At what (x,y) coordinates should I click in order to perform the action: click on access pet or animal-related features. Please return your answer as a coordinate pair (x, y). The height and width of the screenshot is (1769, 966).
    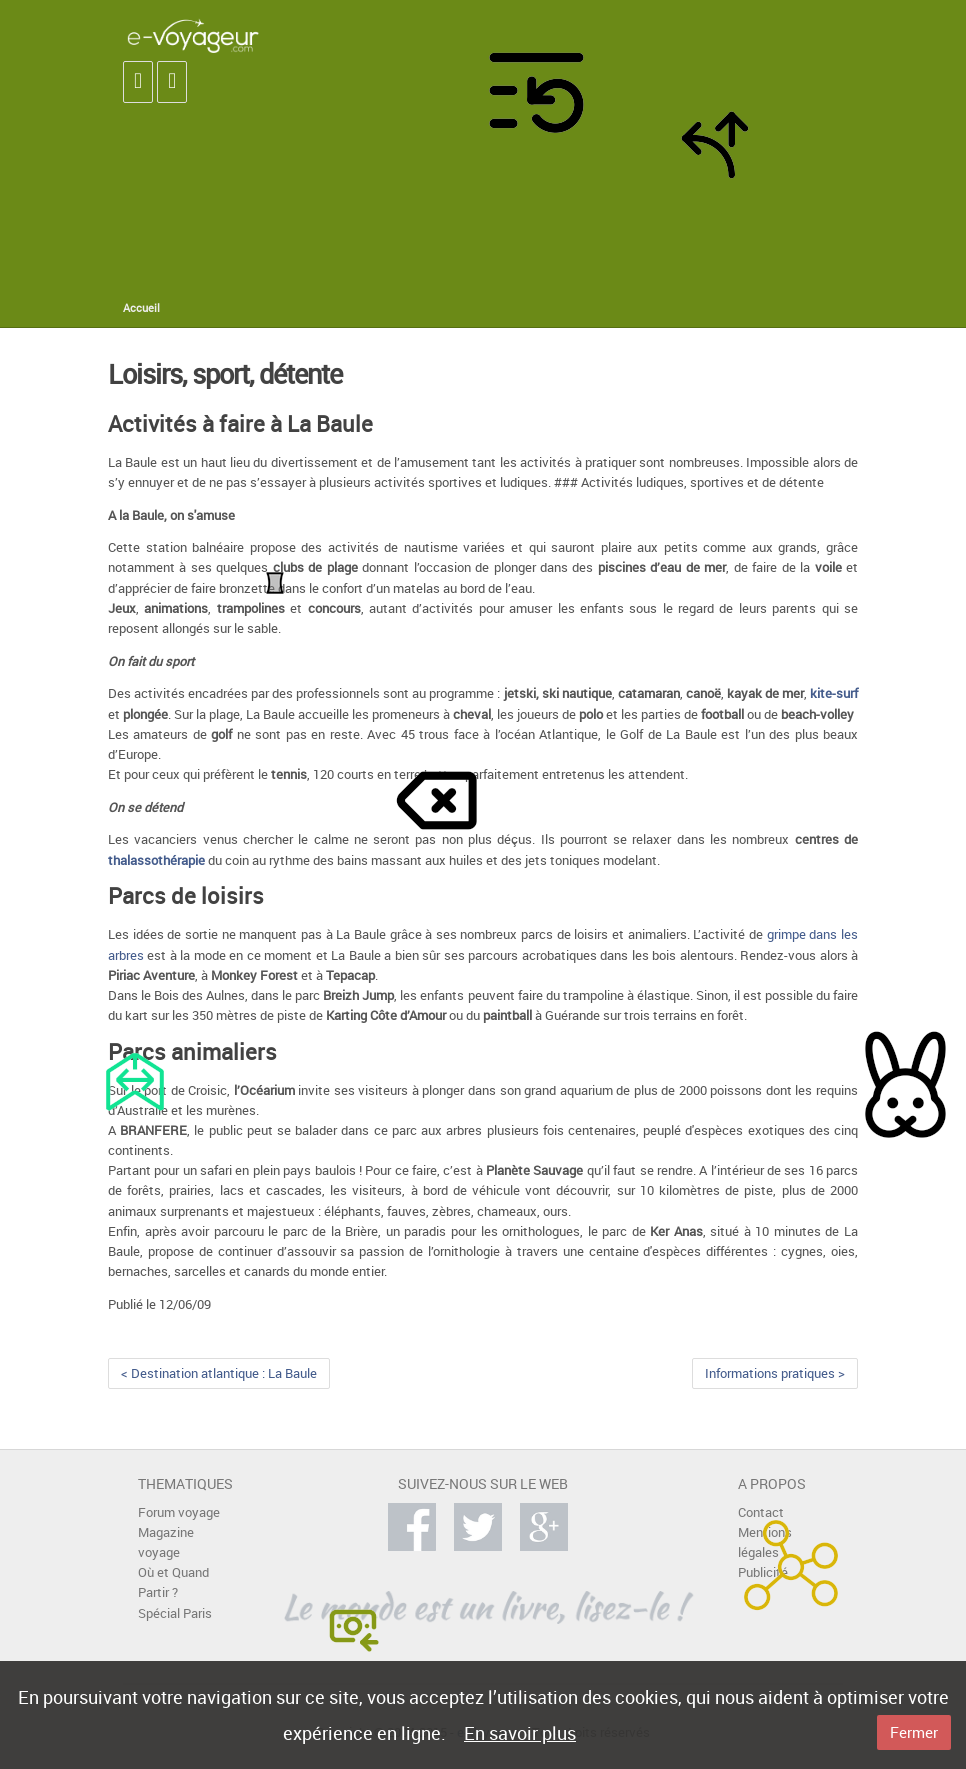
    Looking at the image, I should click on (905, 1086).